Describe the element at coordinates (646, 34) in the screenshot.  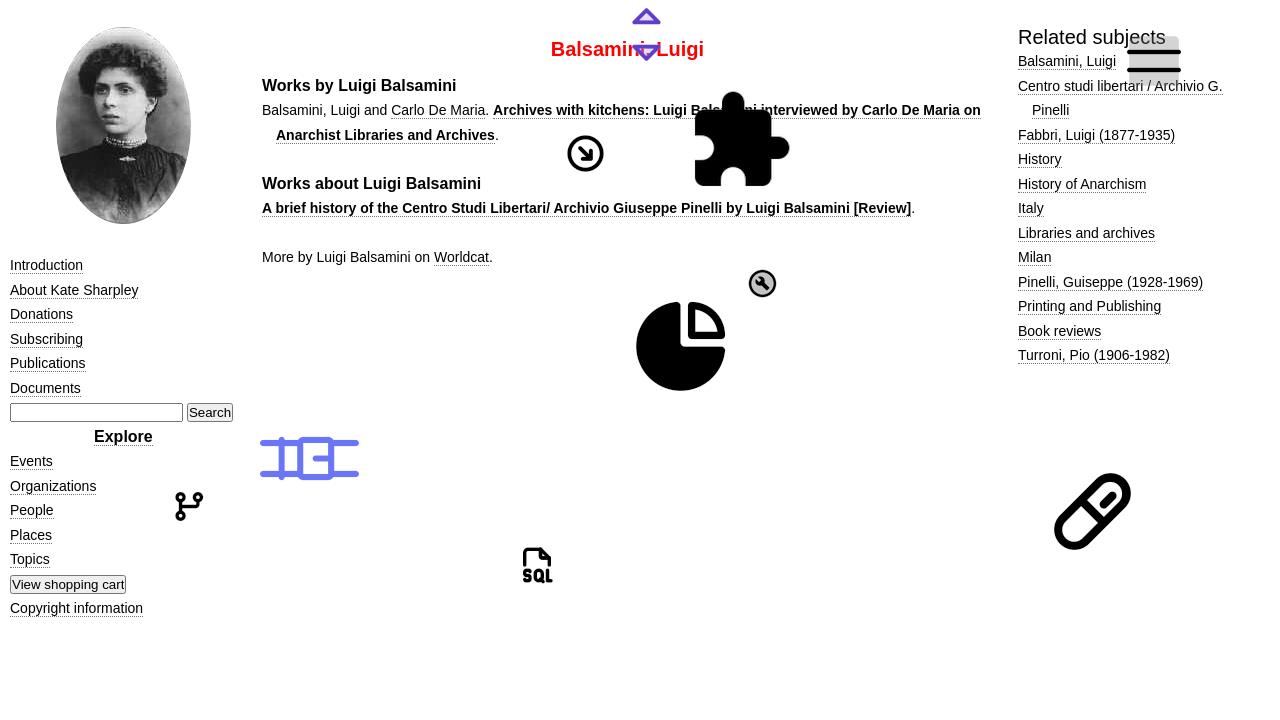
I see `expand or collapse a dropdown menu` at that location.